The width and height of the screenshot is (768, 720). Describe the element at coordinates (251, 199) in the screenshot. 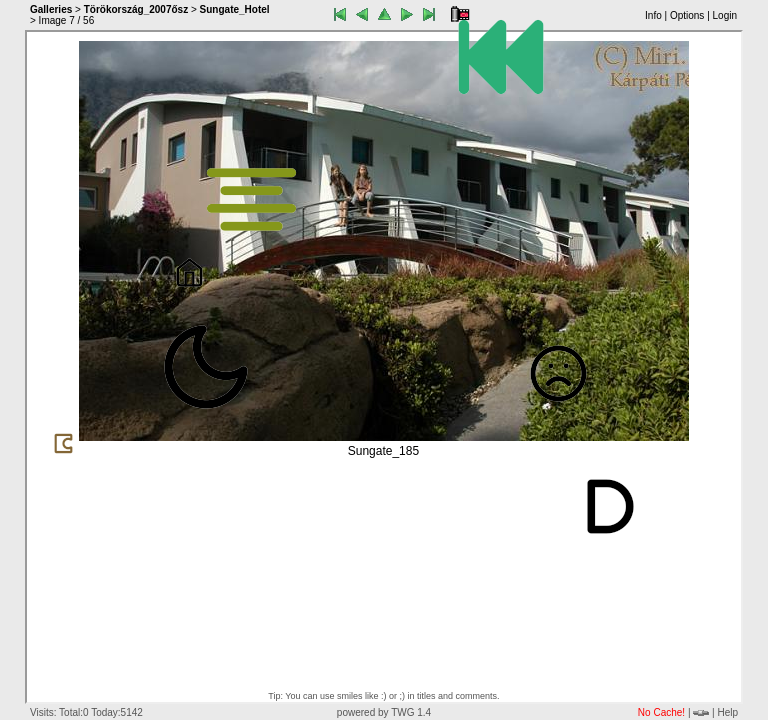

I see `center-align text or content` at that location.